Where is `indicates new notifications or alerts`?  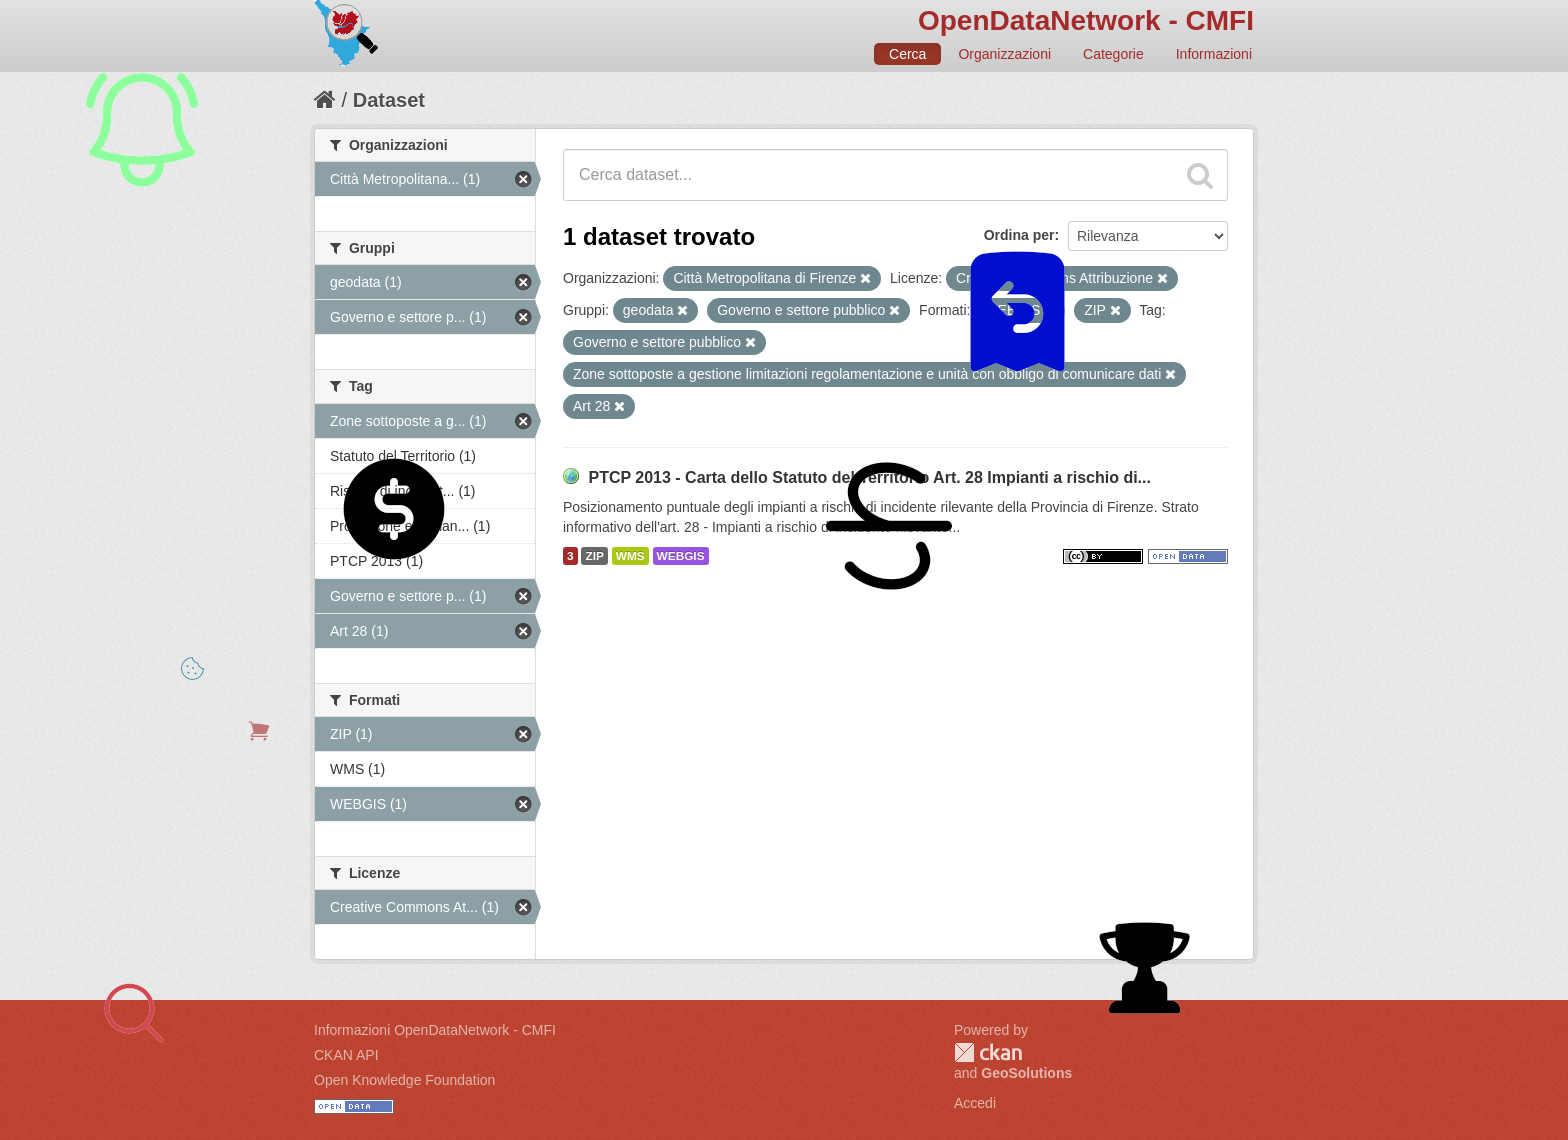 indicates new notifications or alerts is located at coordinates (142, 130).